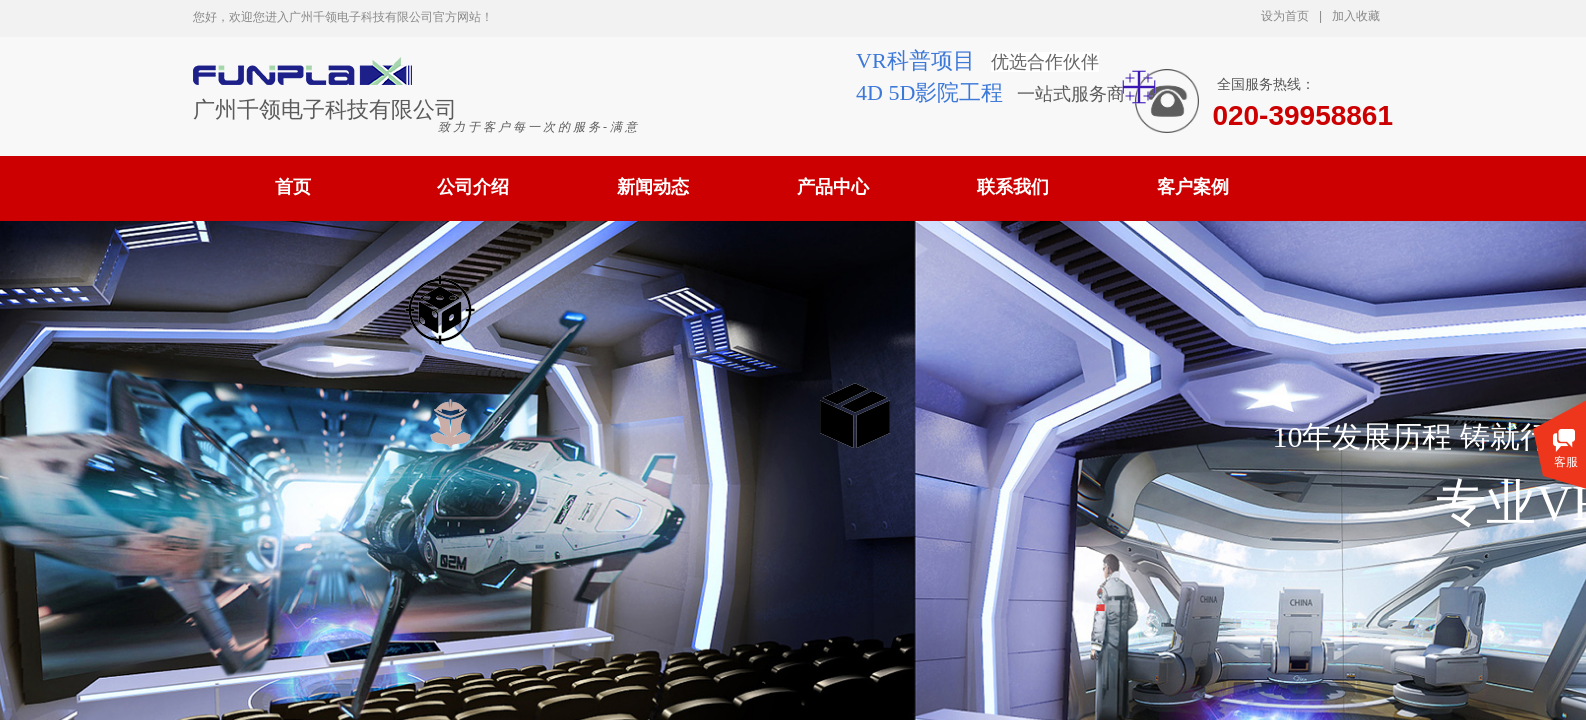 Image resolution: width=1586 pixels, height=720 pixels. I want to click on view package or shipment status, so click(855, 416).